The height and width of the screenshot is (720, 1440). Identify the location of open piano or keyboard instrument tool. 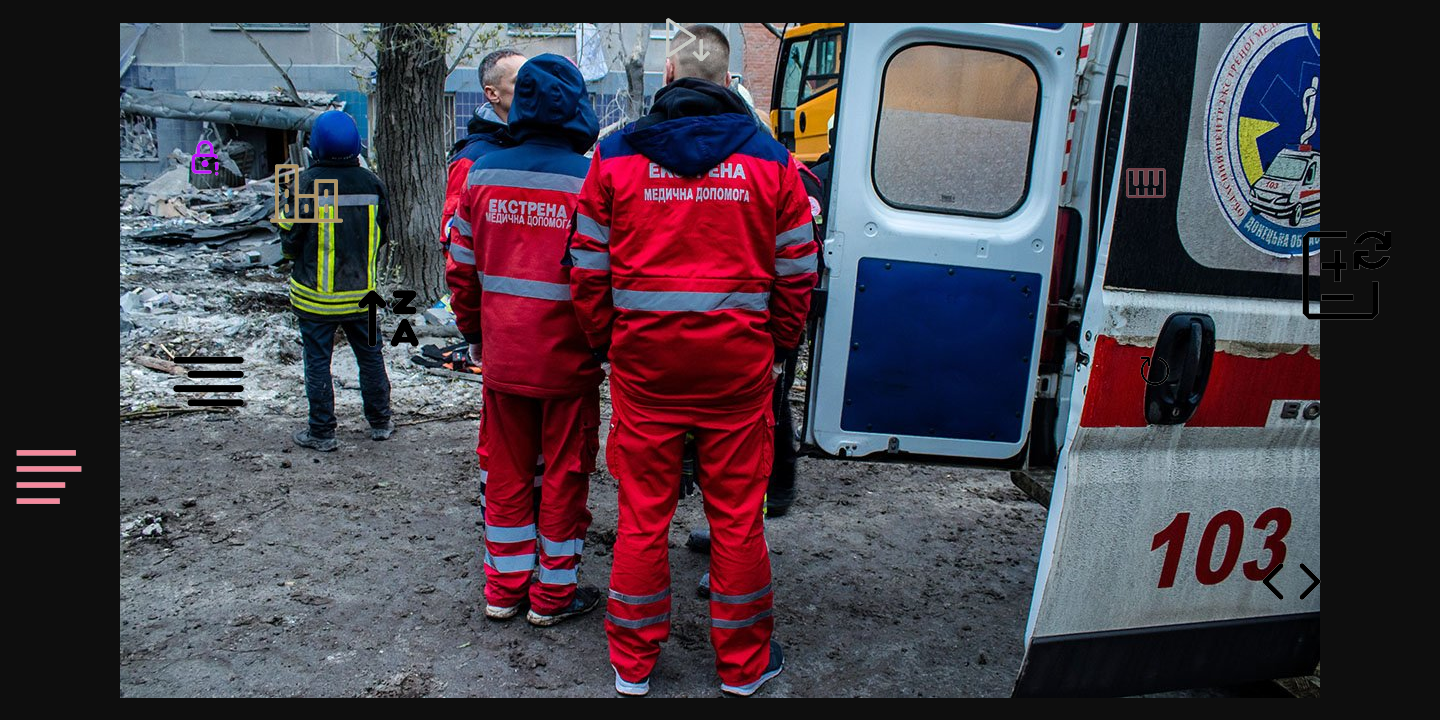
(1146, 183).